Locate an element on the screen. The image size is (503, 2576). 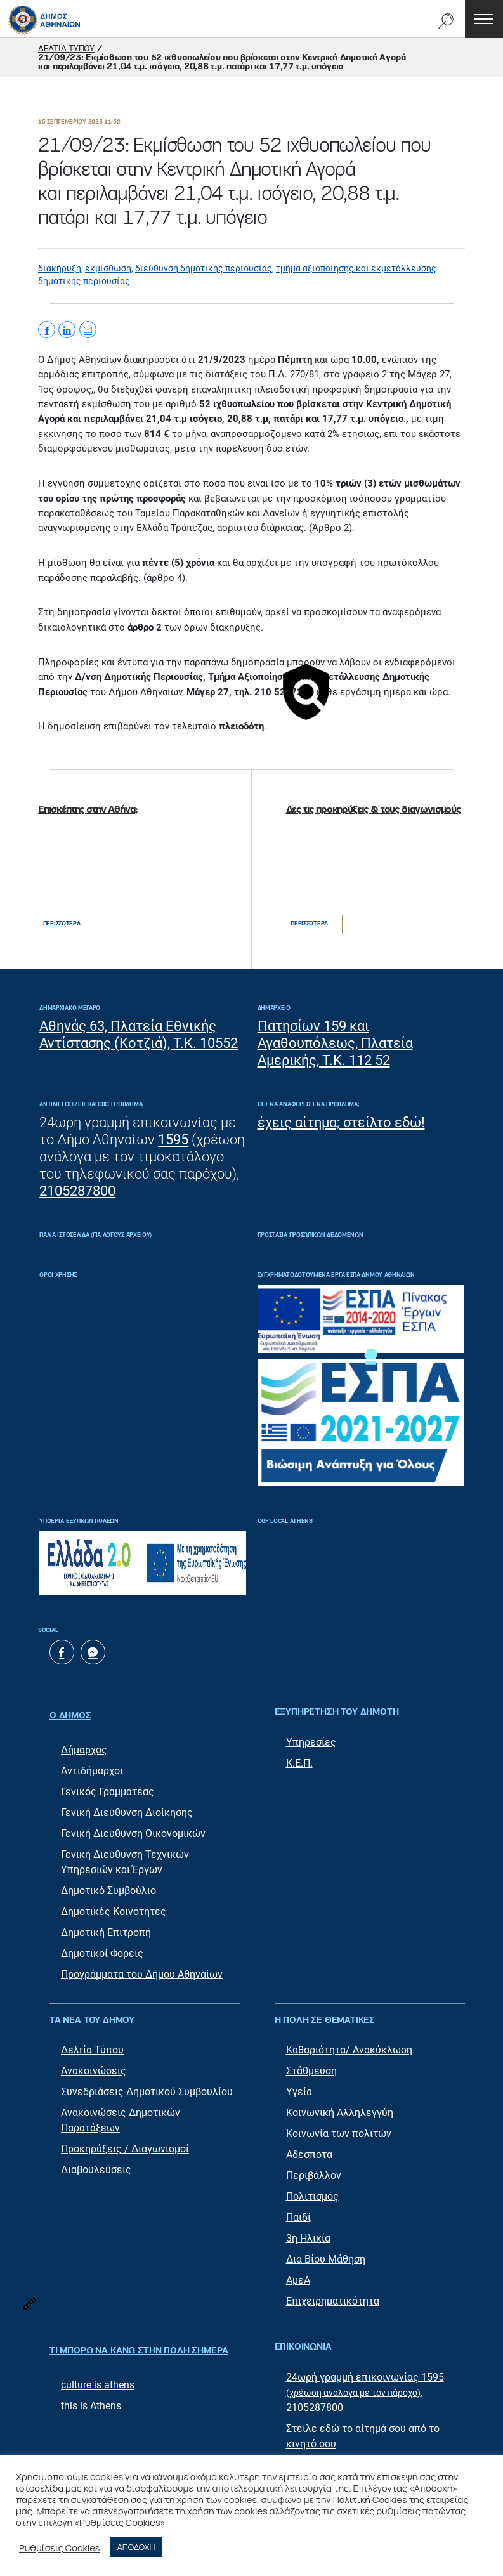
indicates a fist bump or greeting gesture is located at coordinates (370, 1356).